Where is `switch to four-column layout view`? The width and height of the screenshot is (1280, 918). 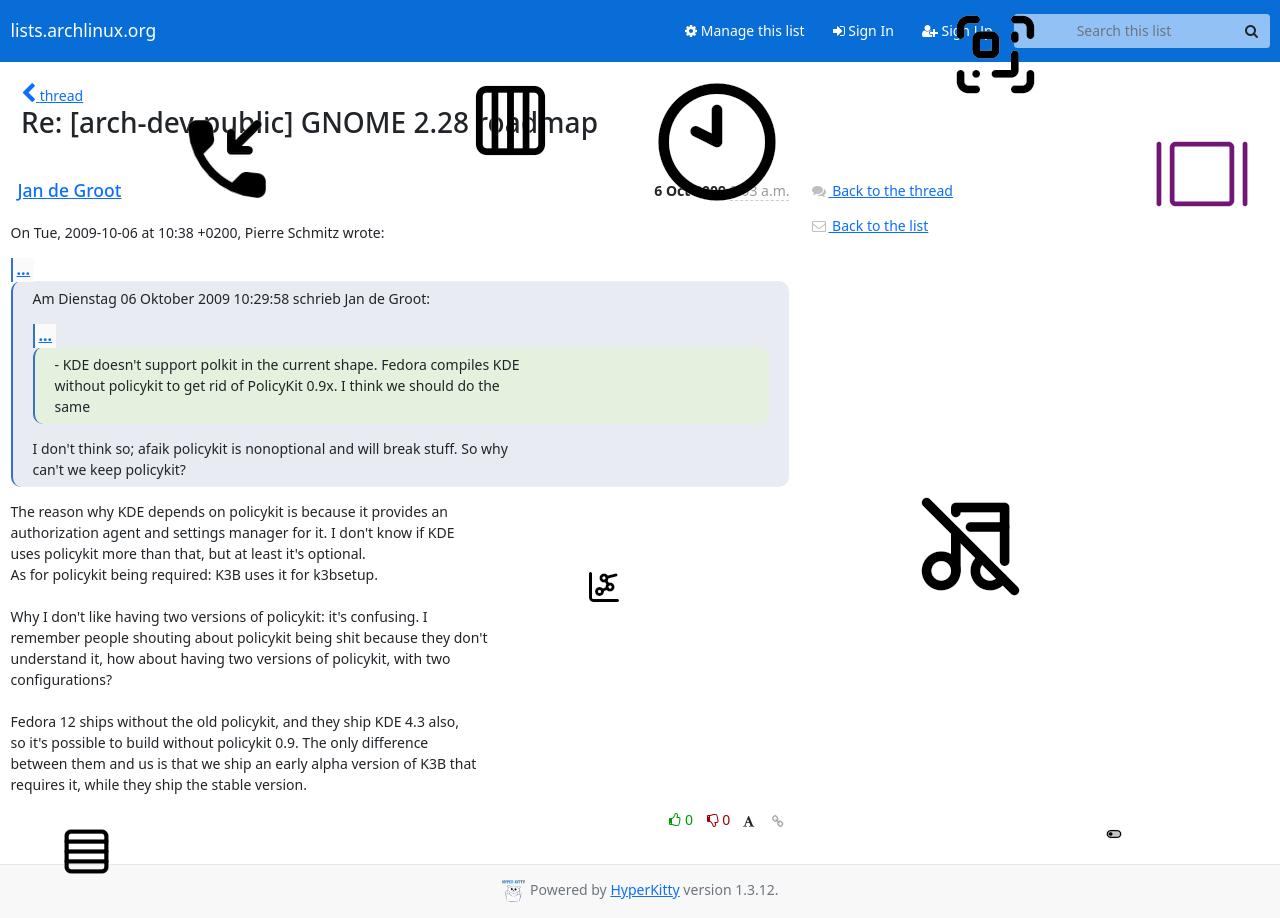 switch to four-column layout view is located at coordinates (510, 120).